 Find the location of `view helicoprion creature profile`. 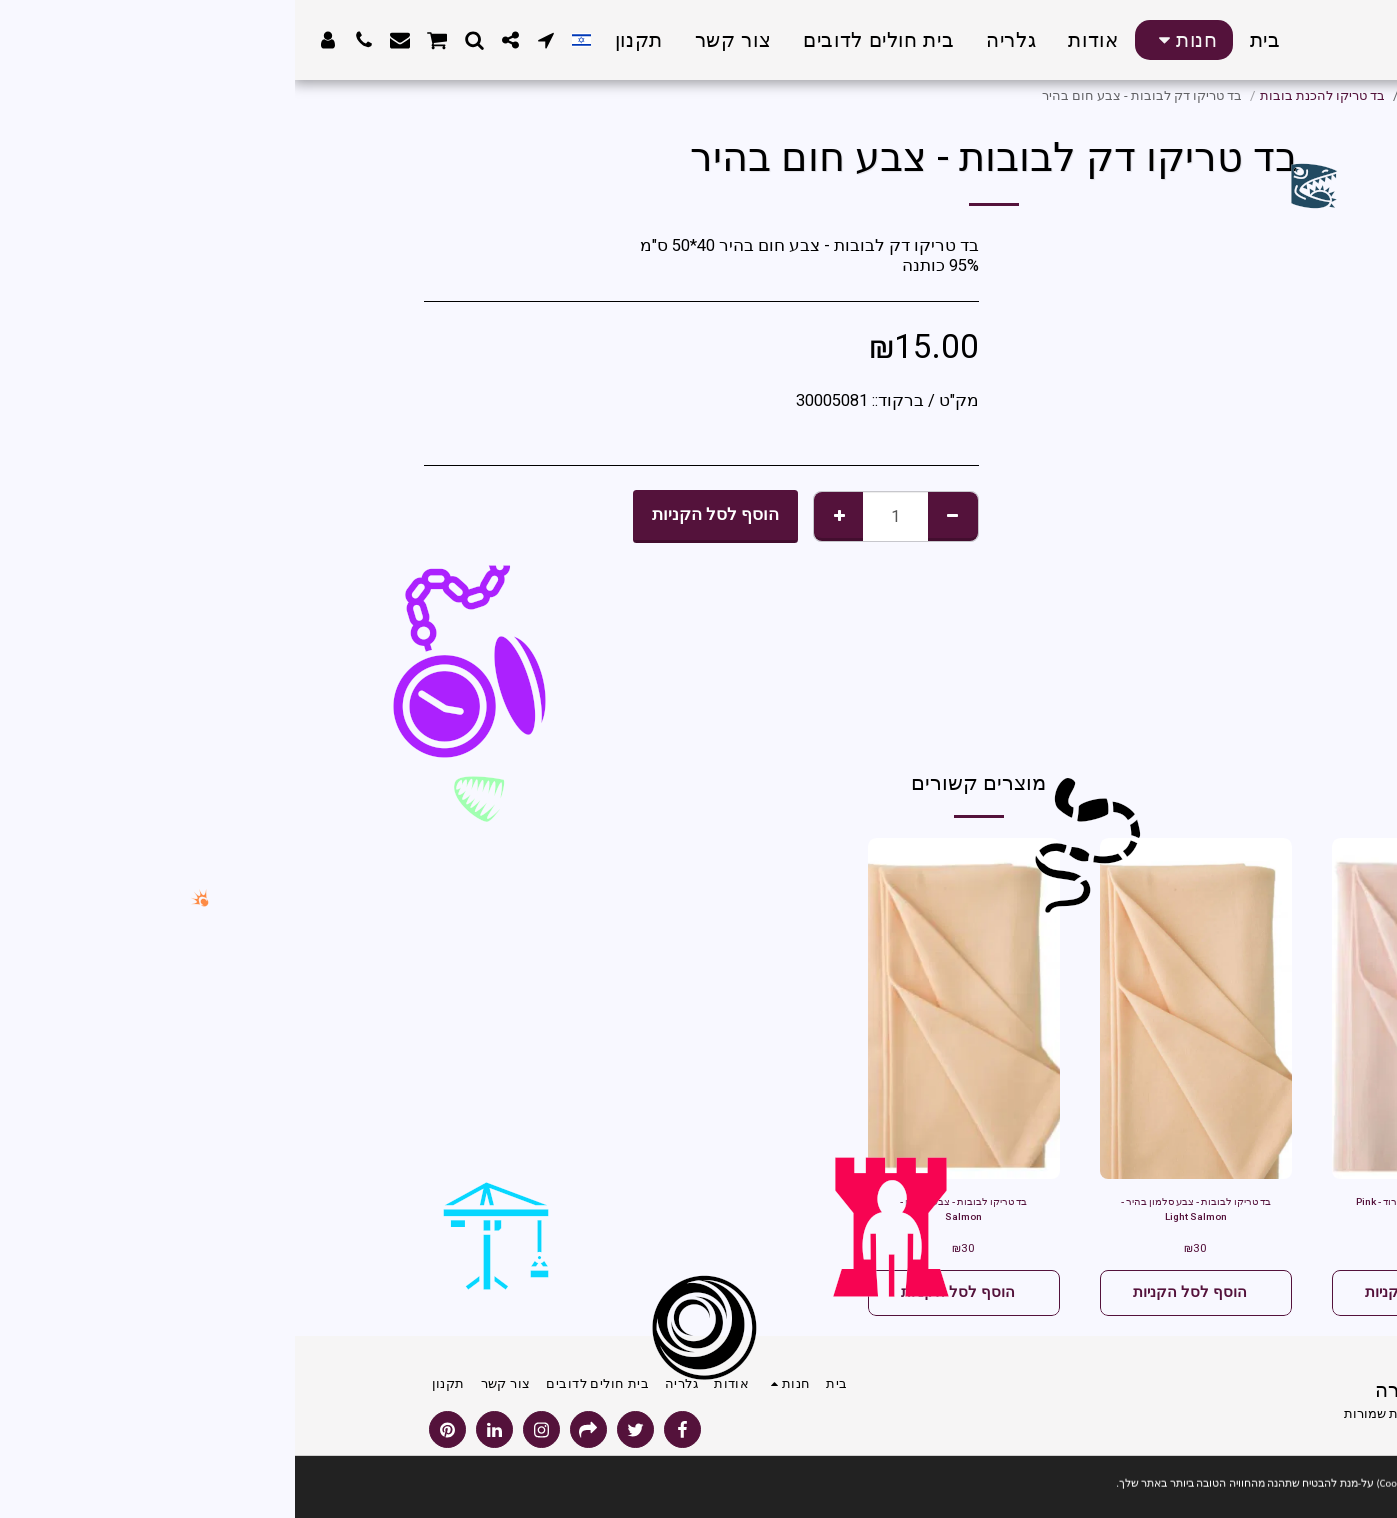

view helicoprion creature profile is located at coordinates (1314, 186).